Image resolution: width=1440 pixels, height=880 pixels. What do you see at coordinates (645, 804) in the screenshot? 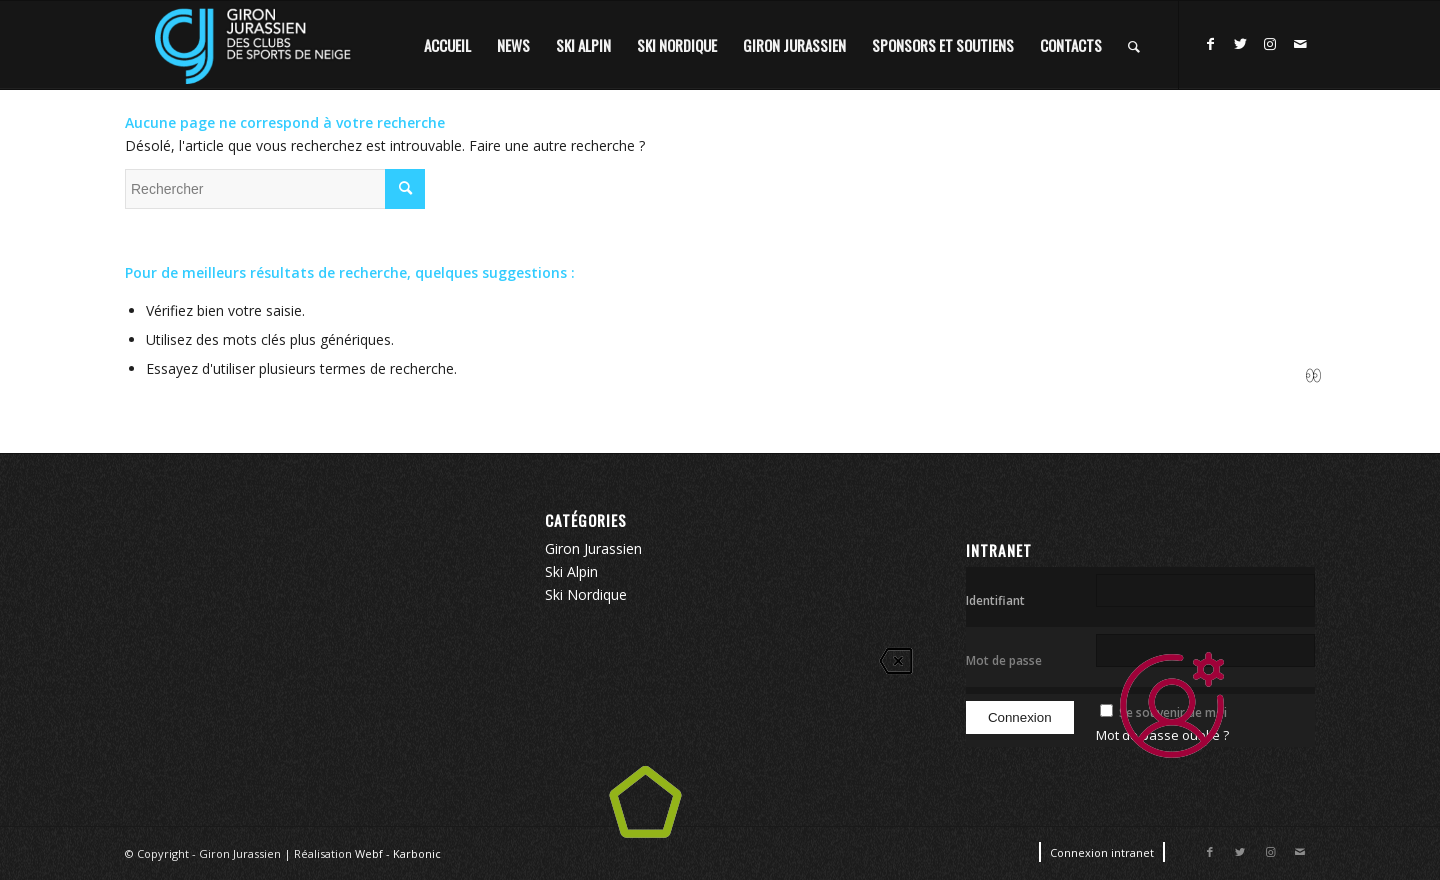
I see `pentagon shape indicator` at bounding box center [645, 804].